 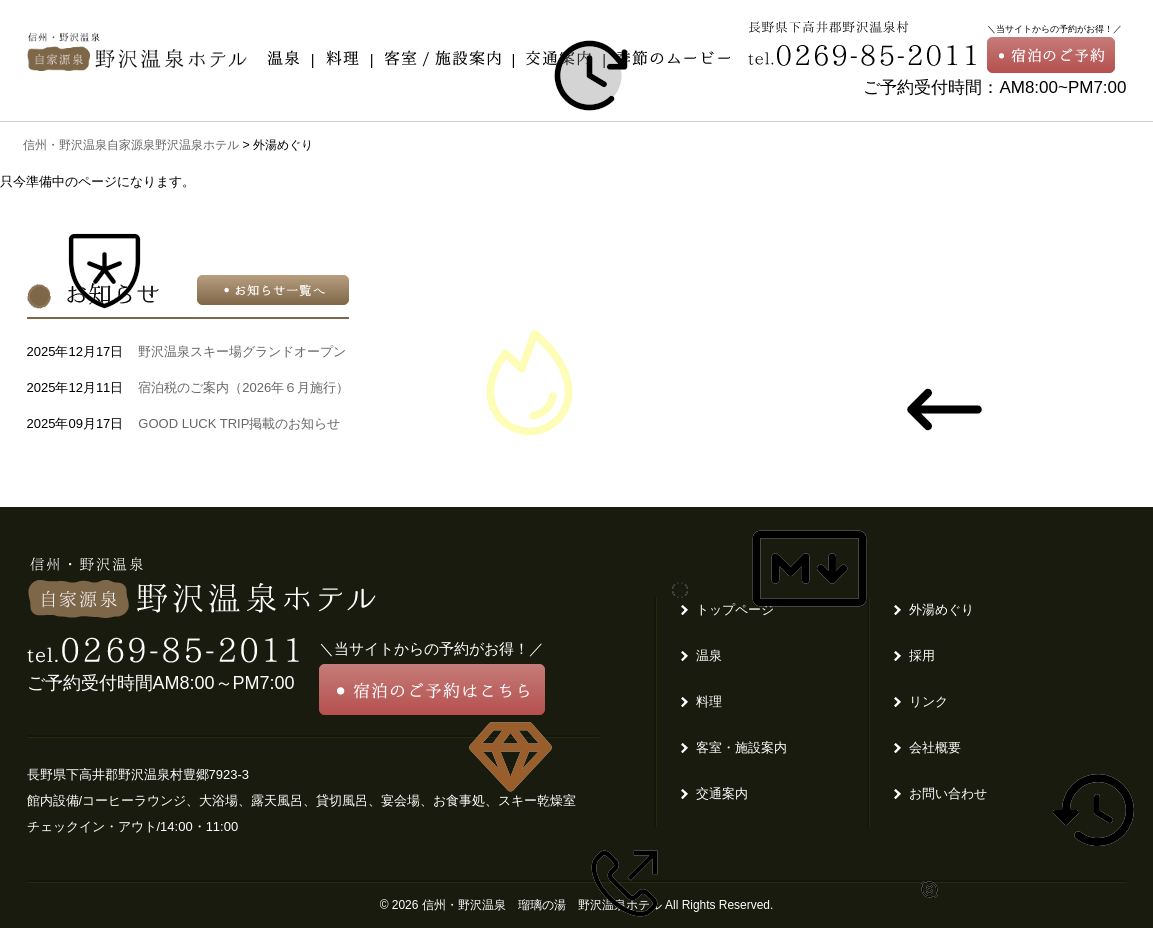 What do you see at coordinates (510, 755) in the screenshot?
I see `open sketch design app` at bounding box center [510, 755].